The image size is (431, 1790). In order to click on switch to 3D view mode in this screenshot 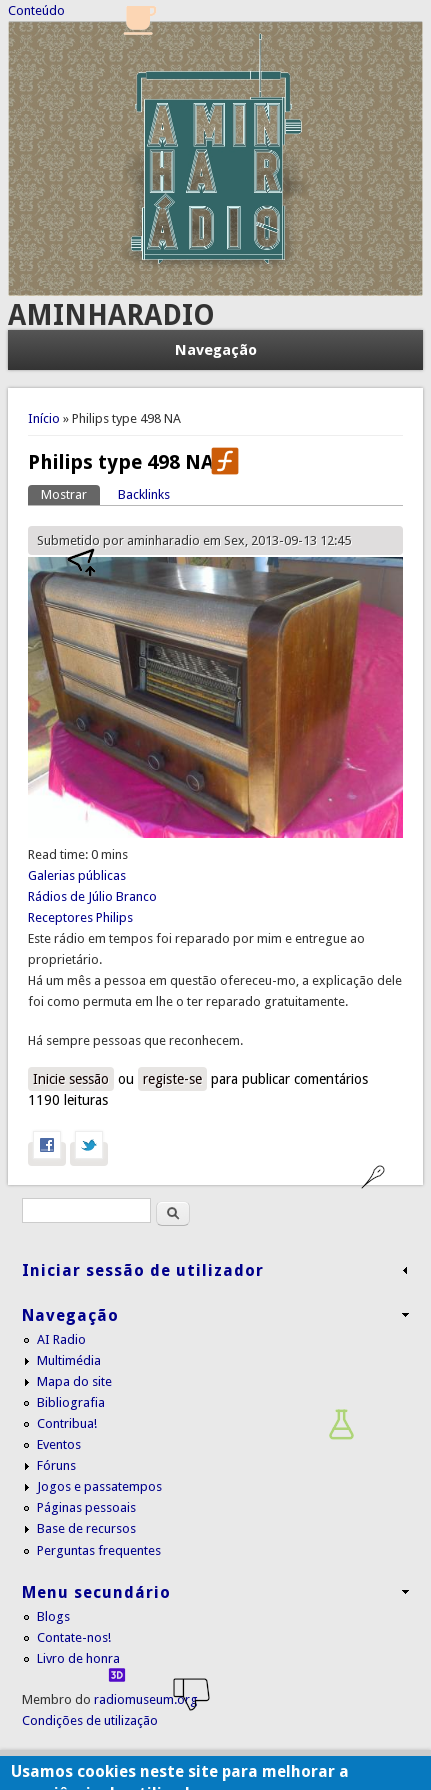, I will do `click(117, 1675)`.